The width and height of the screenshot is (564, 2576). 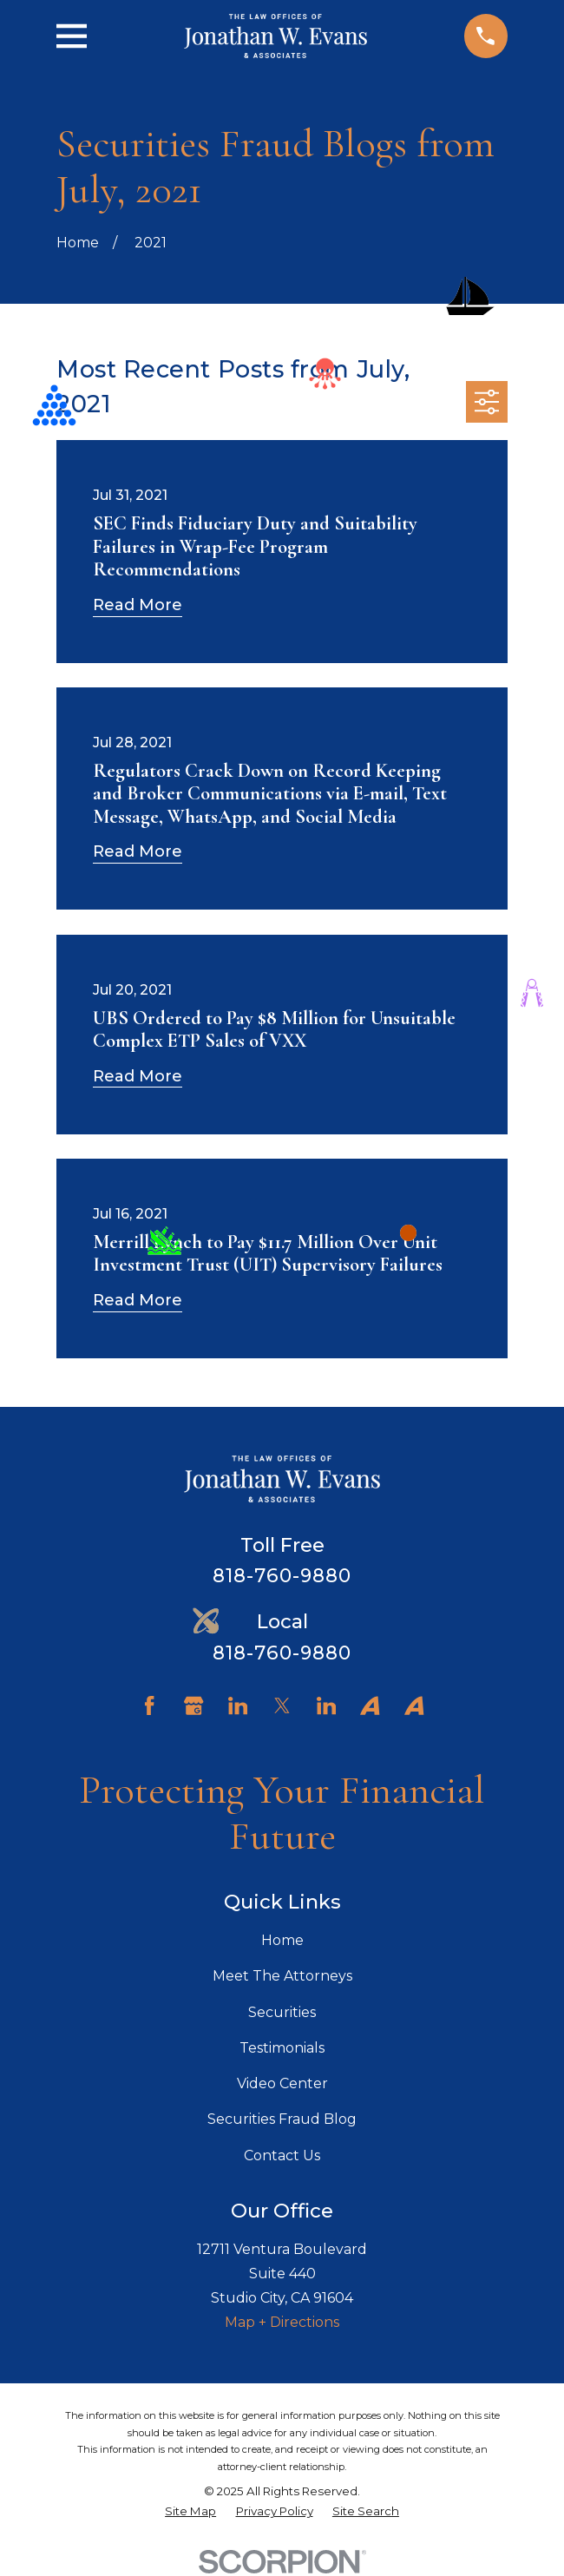 I want to click on start a billiards or pool game, so click(x=54, y=404).